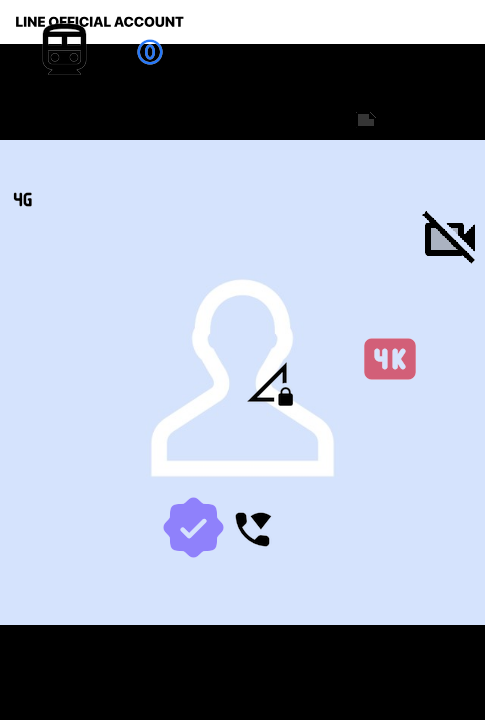 This screenshot has height=720, width=485. What do you see at coordinates (193, 527) in the screenshot?
I see `indicates verified or authenticated status` at bounding box center [193, 527].